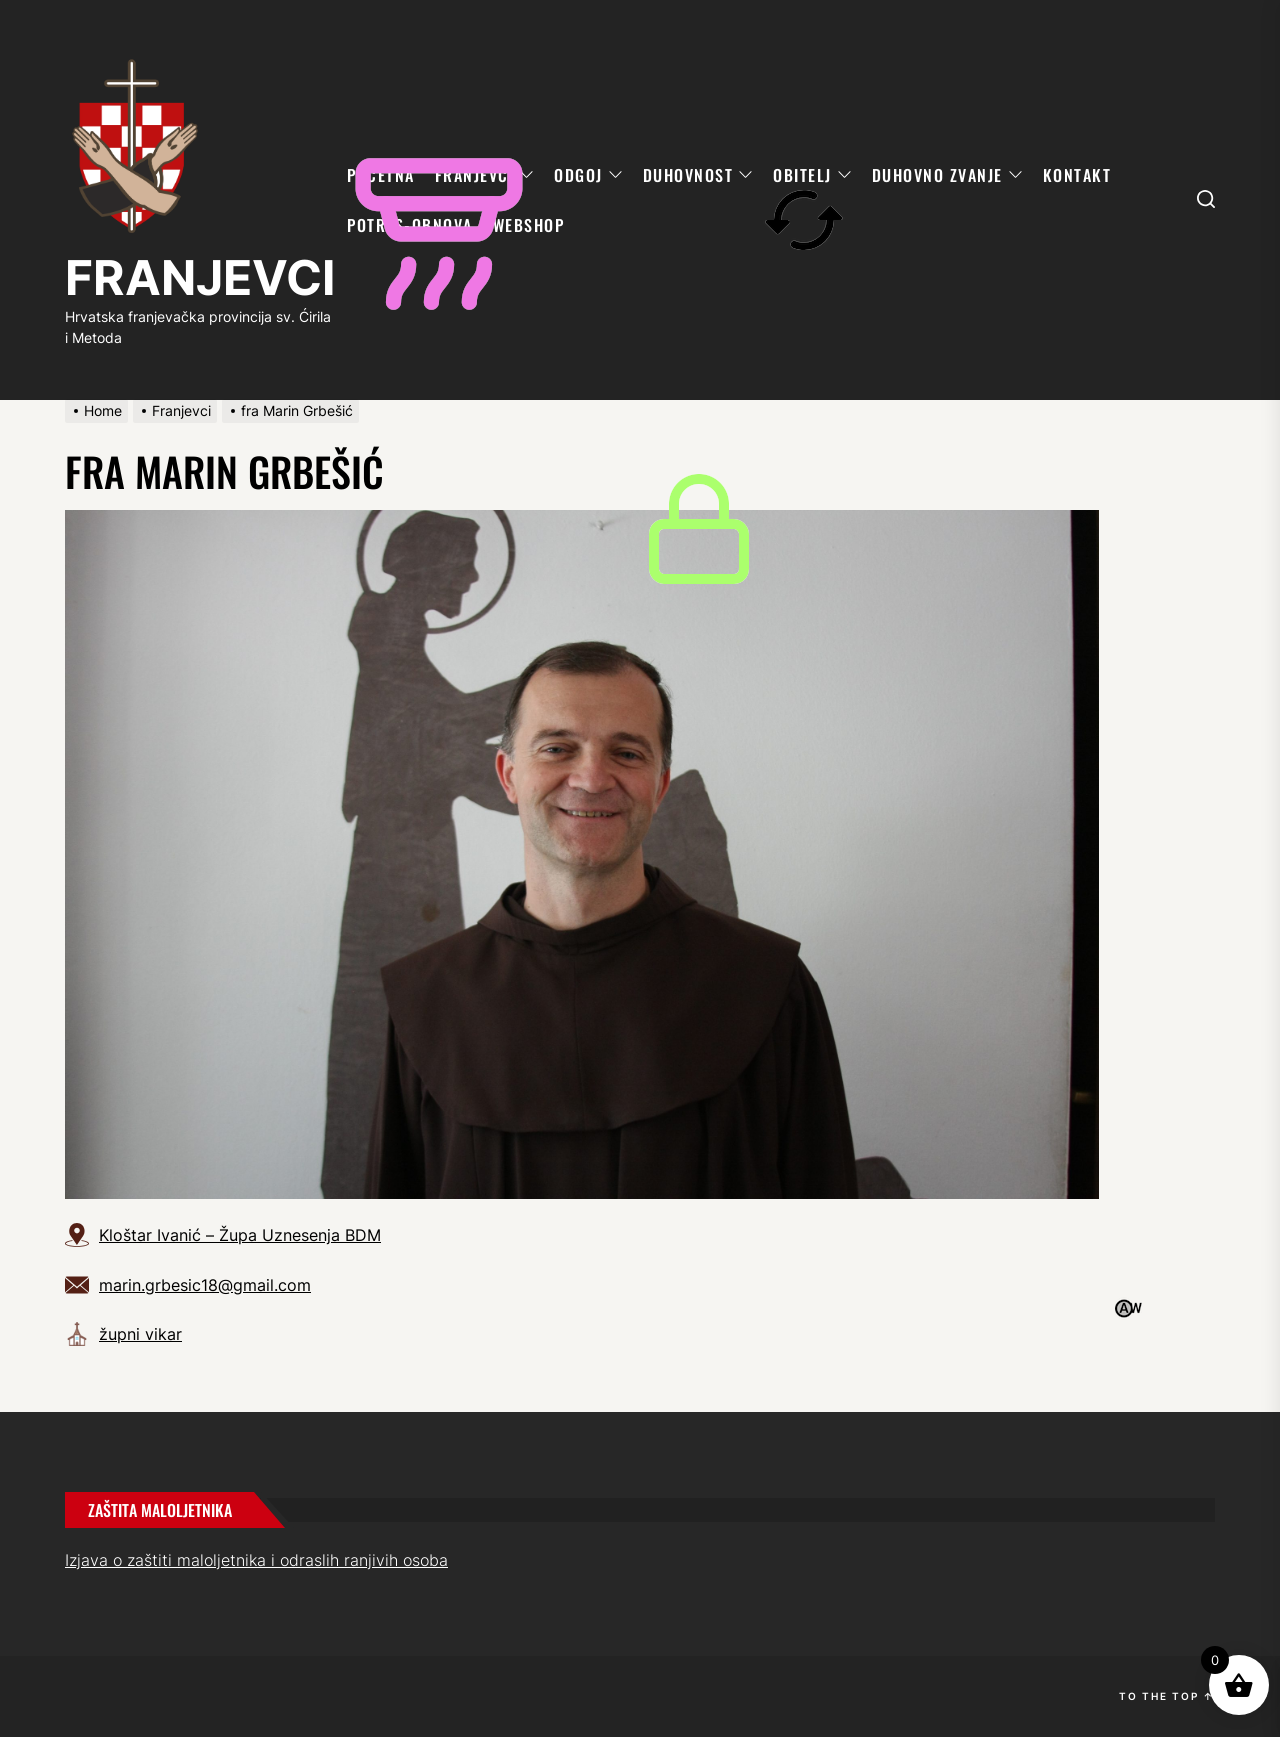  What do you see at coordinates (439, 234) in the screenshot?
I see `smoke detector alert or notification` at bounding box center [439, 234].